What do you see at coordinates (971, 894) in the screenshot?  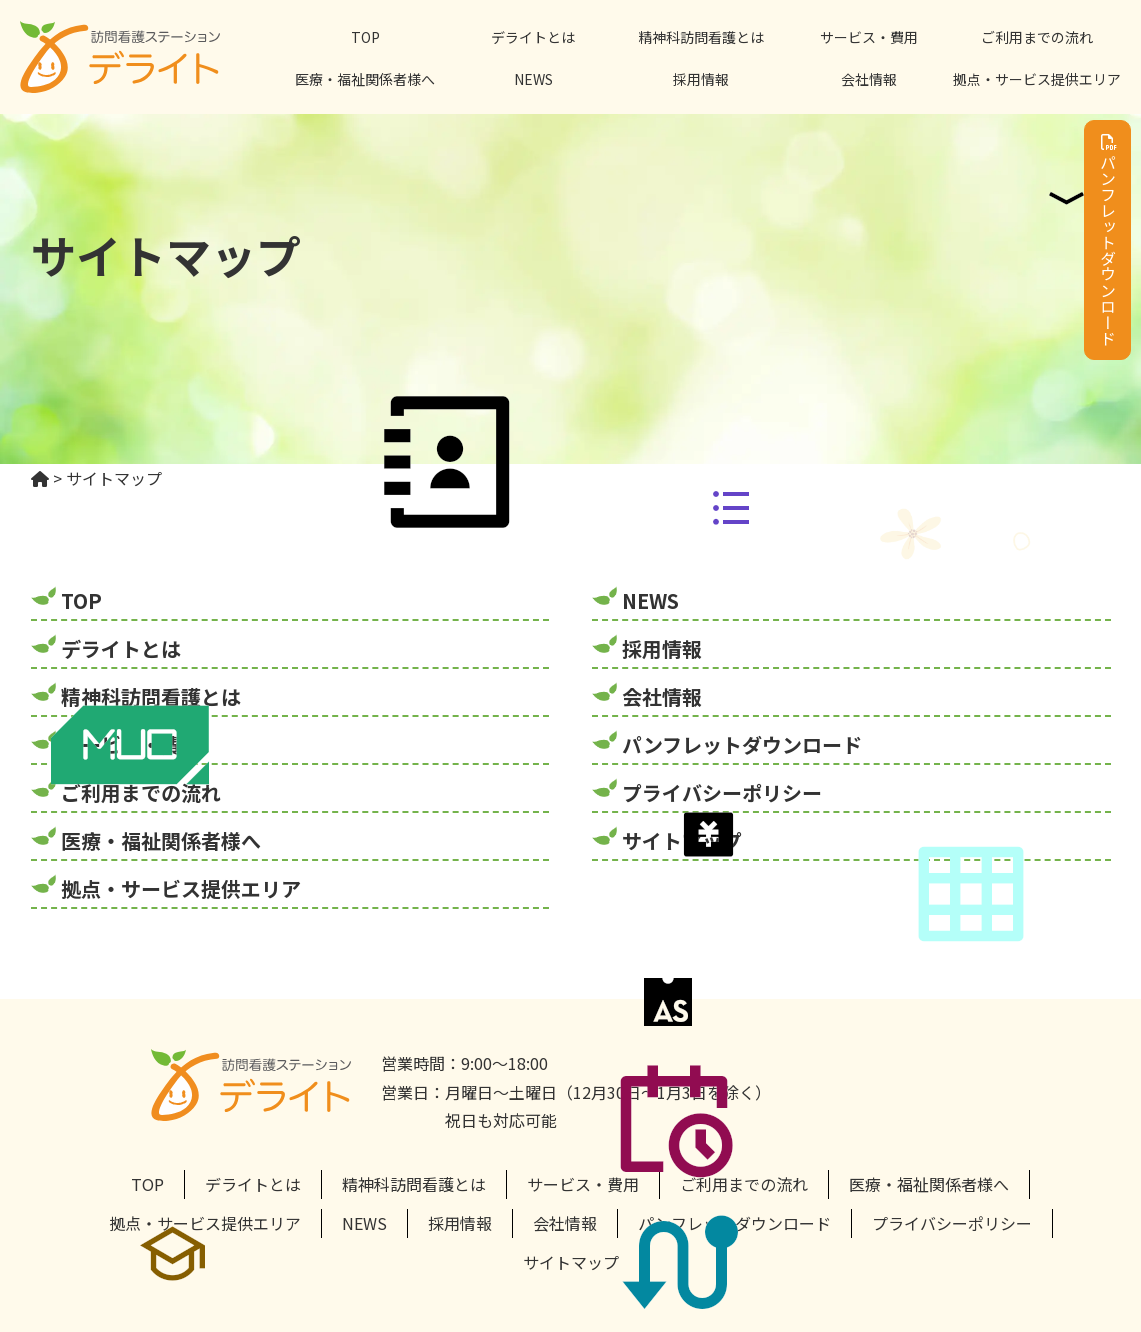 I see `switch to grid view layout` at bounding box center [971, 894].